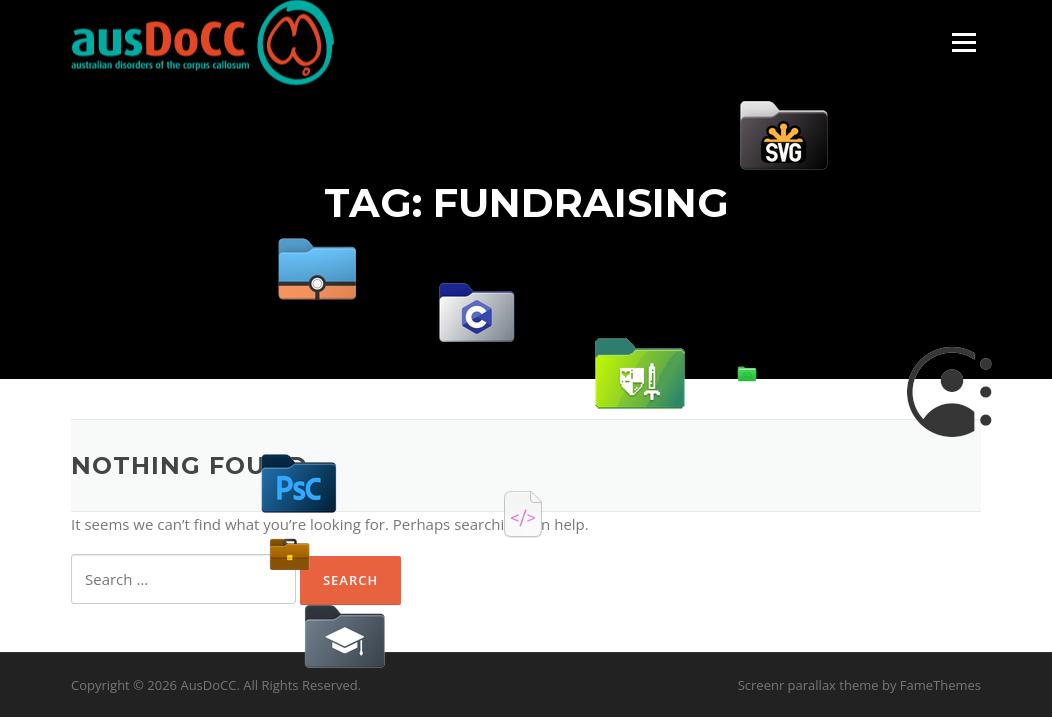  I want to click on open game development projects folder, so click(640, 376).